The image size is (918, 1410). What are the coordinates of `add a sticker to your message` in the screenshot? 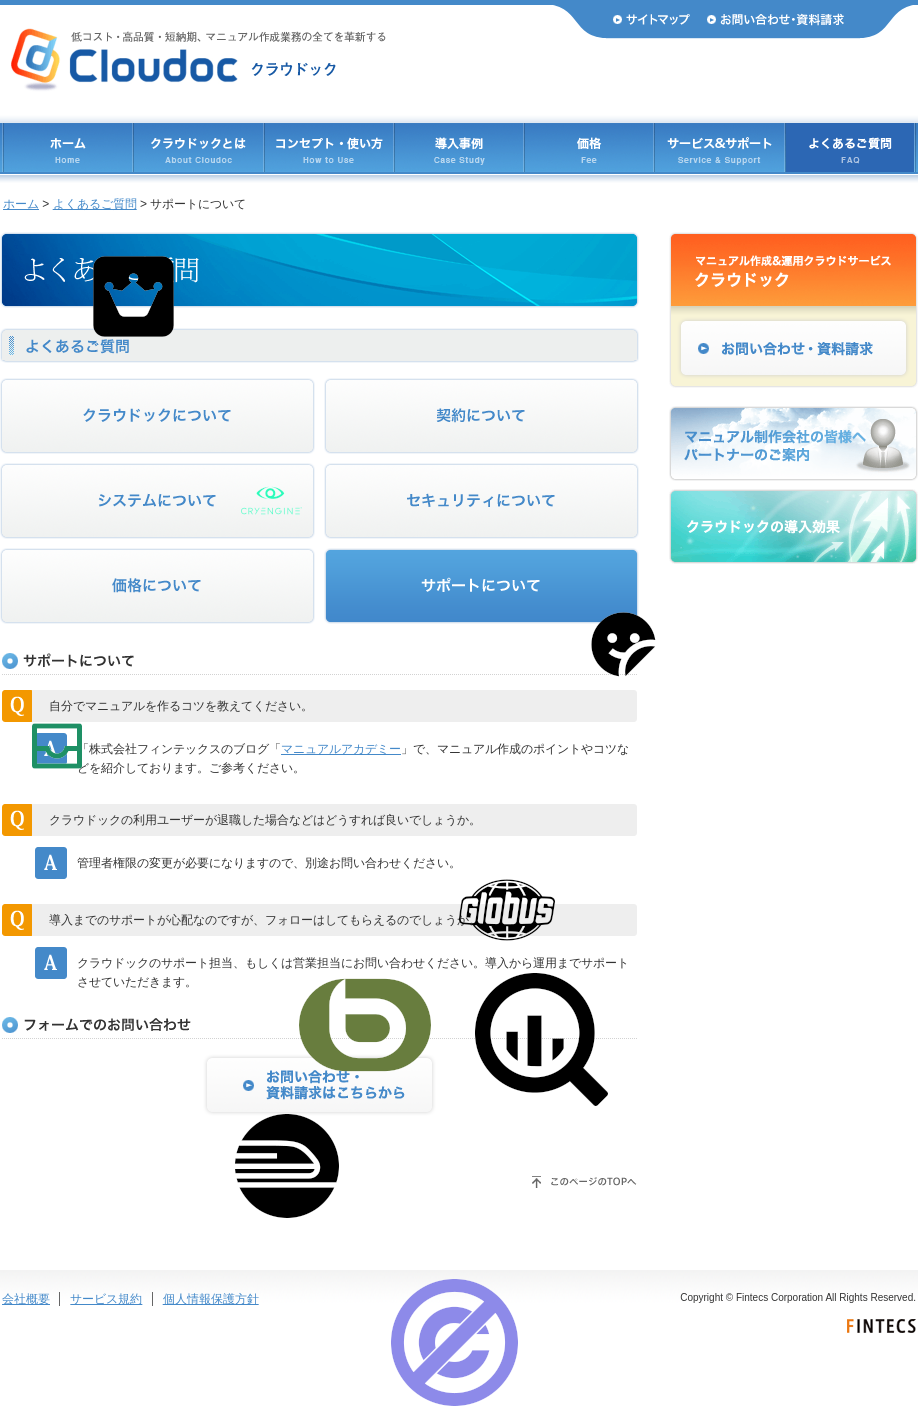 It's located at (623, 644).